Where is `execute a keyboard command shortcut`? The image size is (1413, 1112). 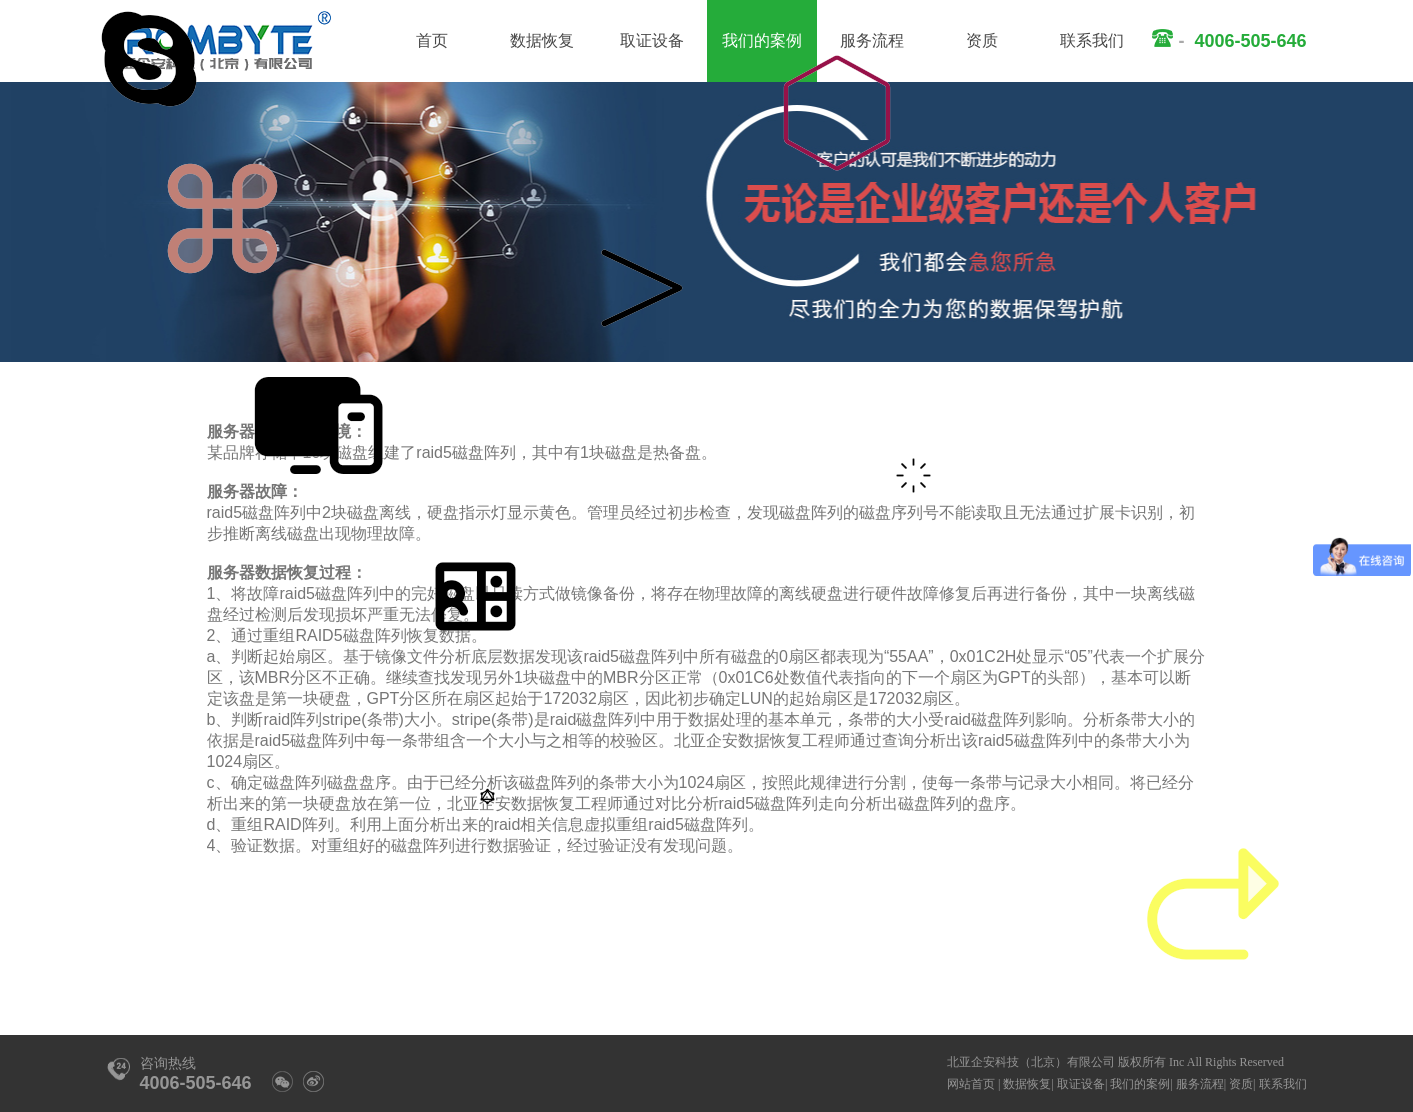 execute a keyboard command shortcut is located at coordinates (222, 218).